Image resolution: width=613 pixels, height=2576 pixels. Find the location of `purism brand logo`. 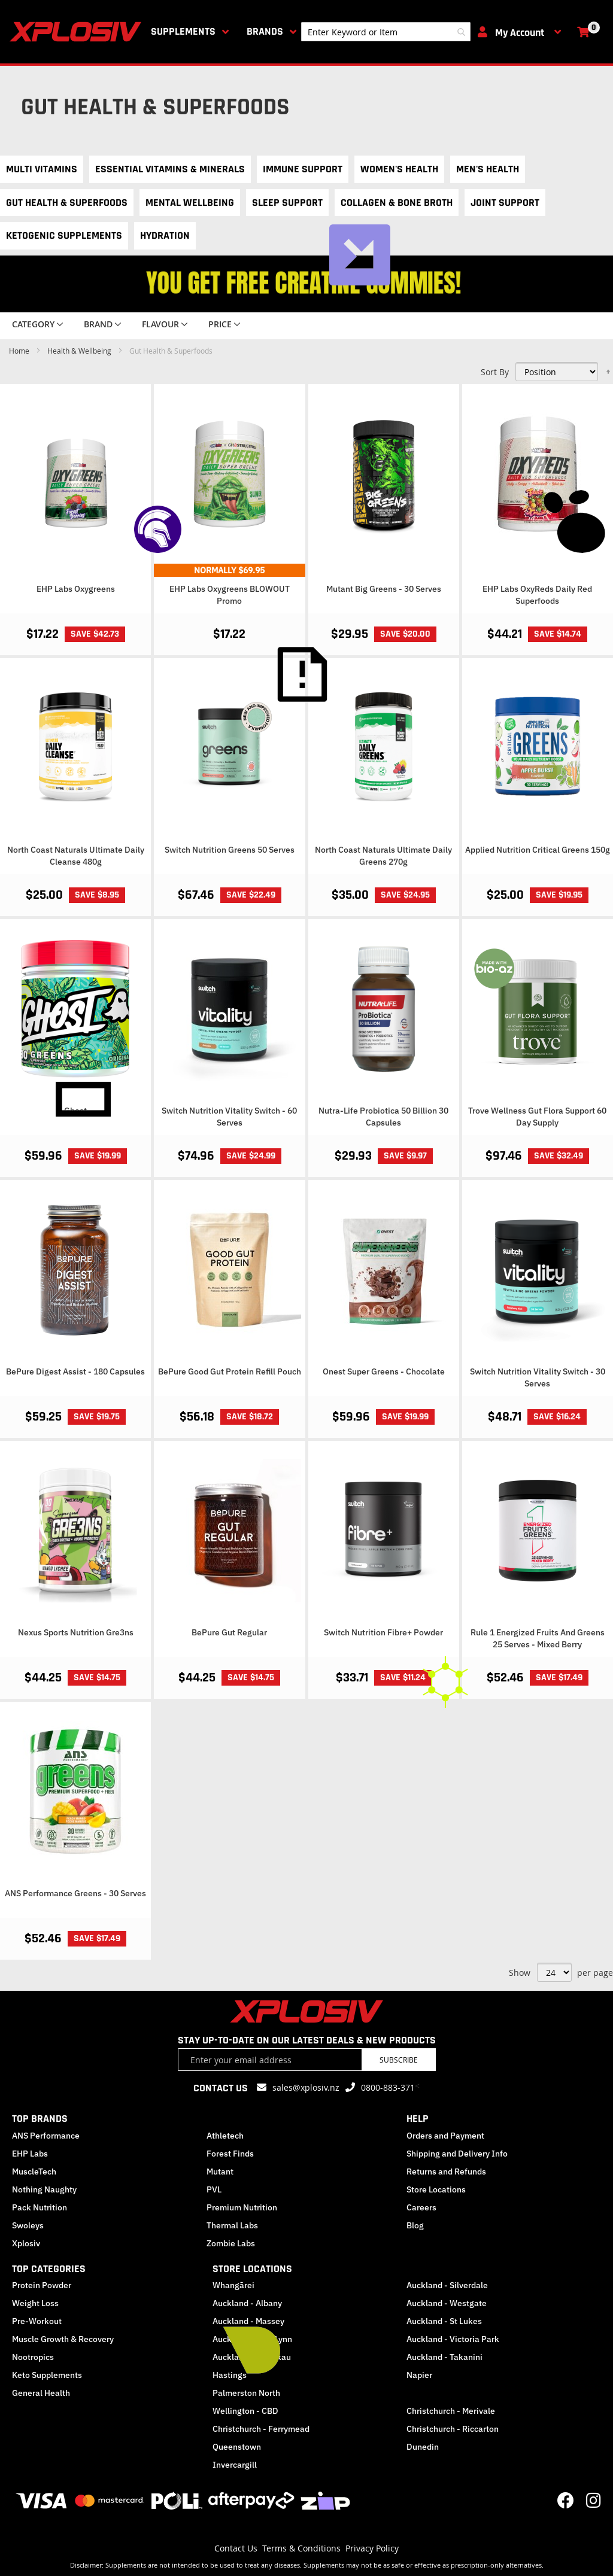

purism brand logo is located at coordinates (83, 1099).